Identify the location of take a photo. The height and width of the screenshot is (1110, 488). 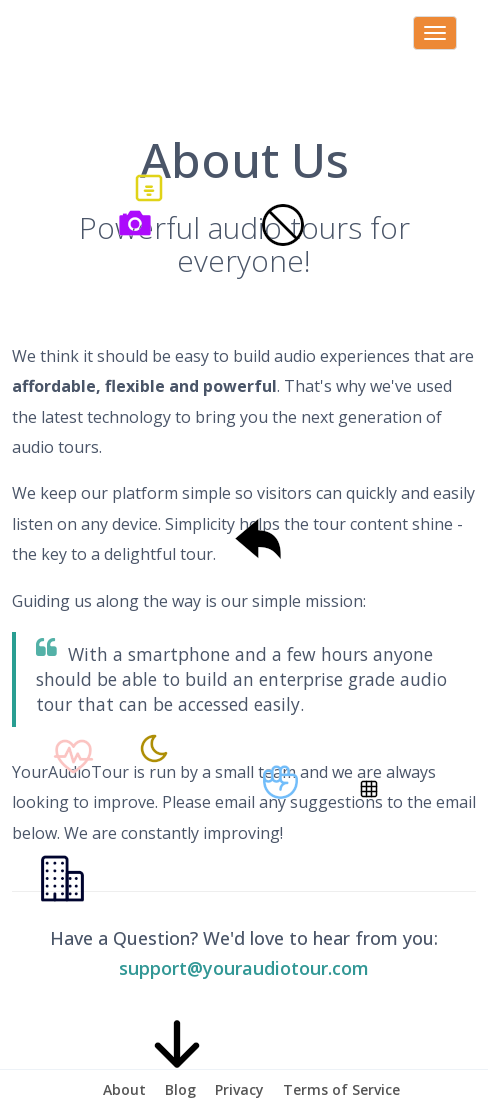
(135, 223).